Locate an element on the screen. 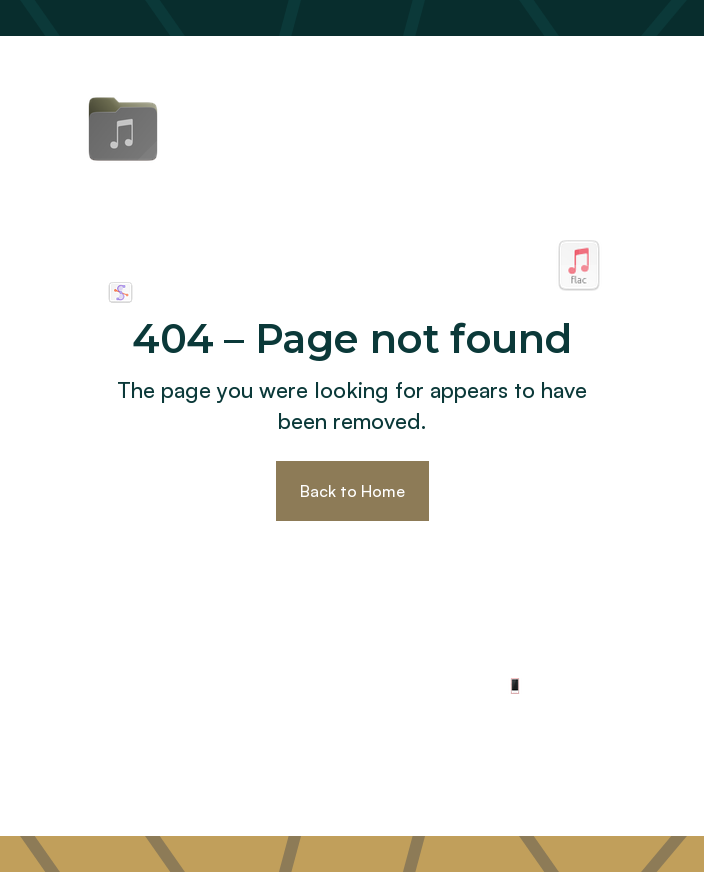  a flac audio file is located at coordinates (579, 265).